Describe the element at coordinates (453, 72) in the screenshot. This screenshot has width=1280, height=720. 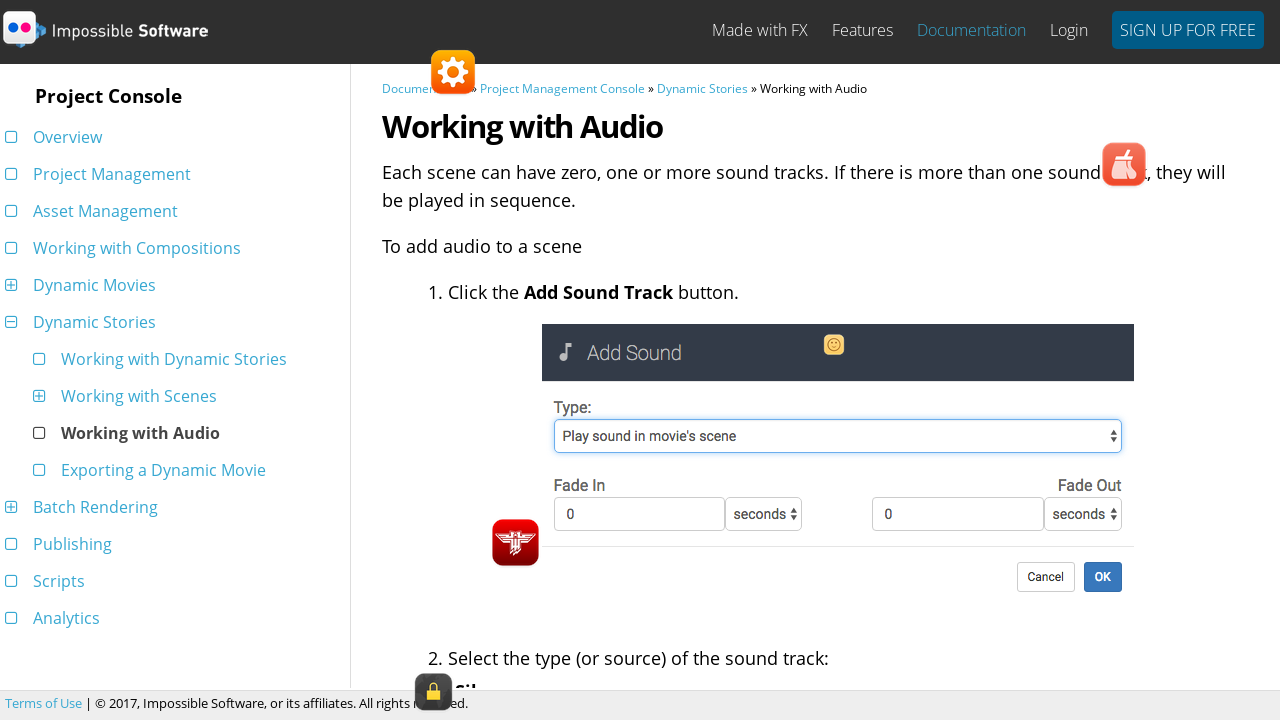
I see `open aptana studio IDE` at that location.